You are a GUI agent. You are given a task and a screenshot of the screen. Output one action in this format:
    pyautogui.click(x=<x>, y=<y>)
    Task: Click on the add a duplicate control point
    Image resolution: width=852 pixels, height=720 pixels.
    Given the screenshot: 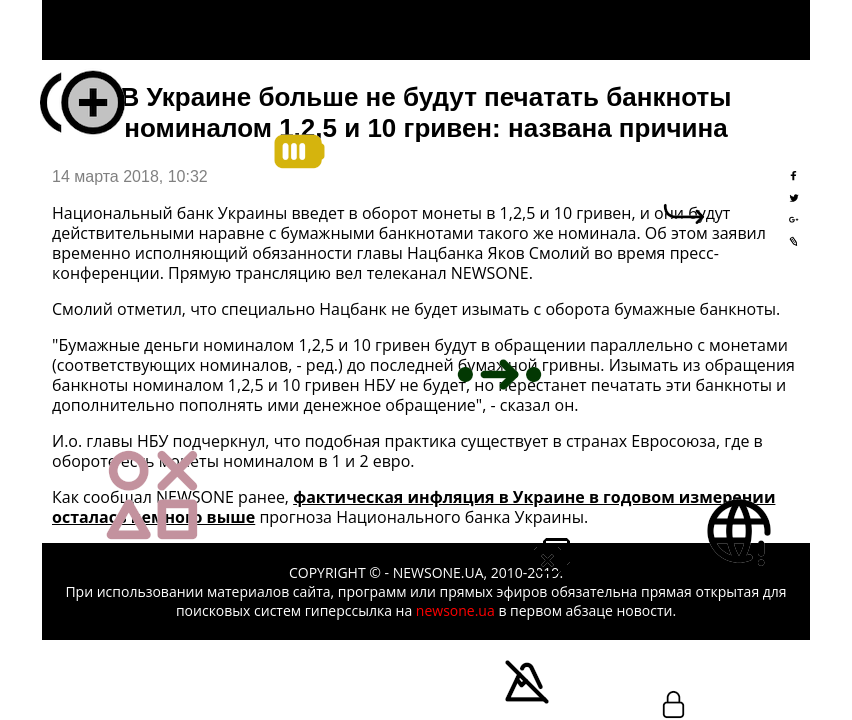 What is the action you would take?
    pyautogui.click(x=82, y=102)
    